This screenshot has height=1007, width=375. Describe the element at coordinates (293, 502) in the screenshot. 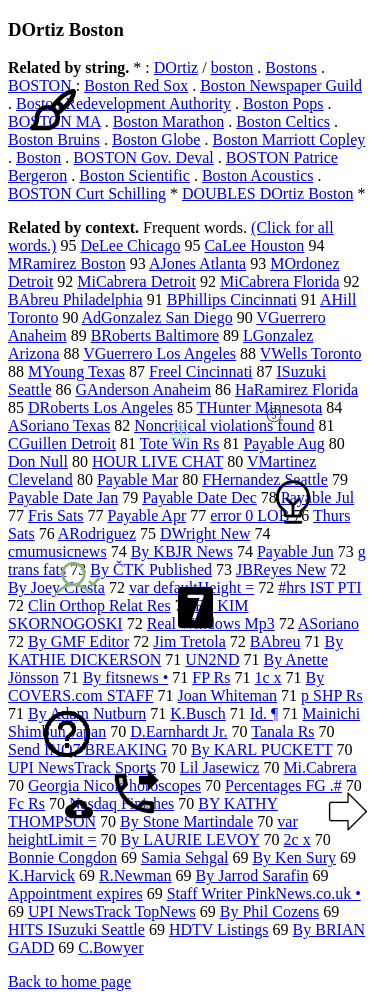

I see `toggle light mode or brightness settings` at that location.